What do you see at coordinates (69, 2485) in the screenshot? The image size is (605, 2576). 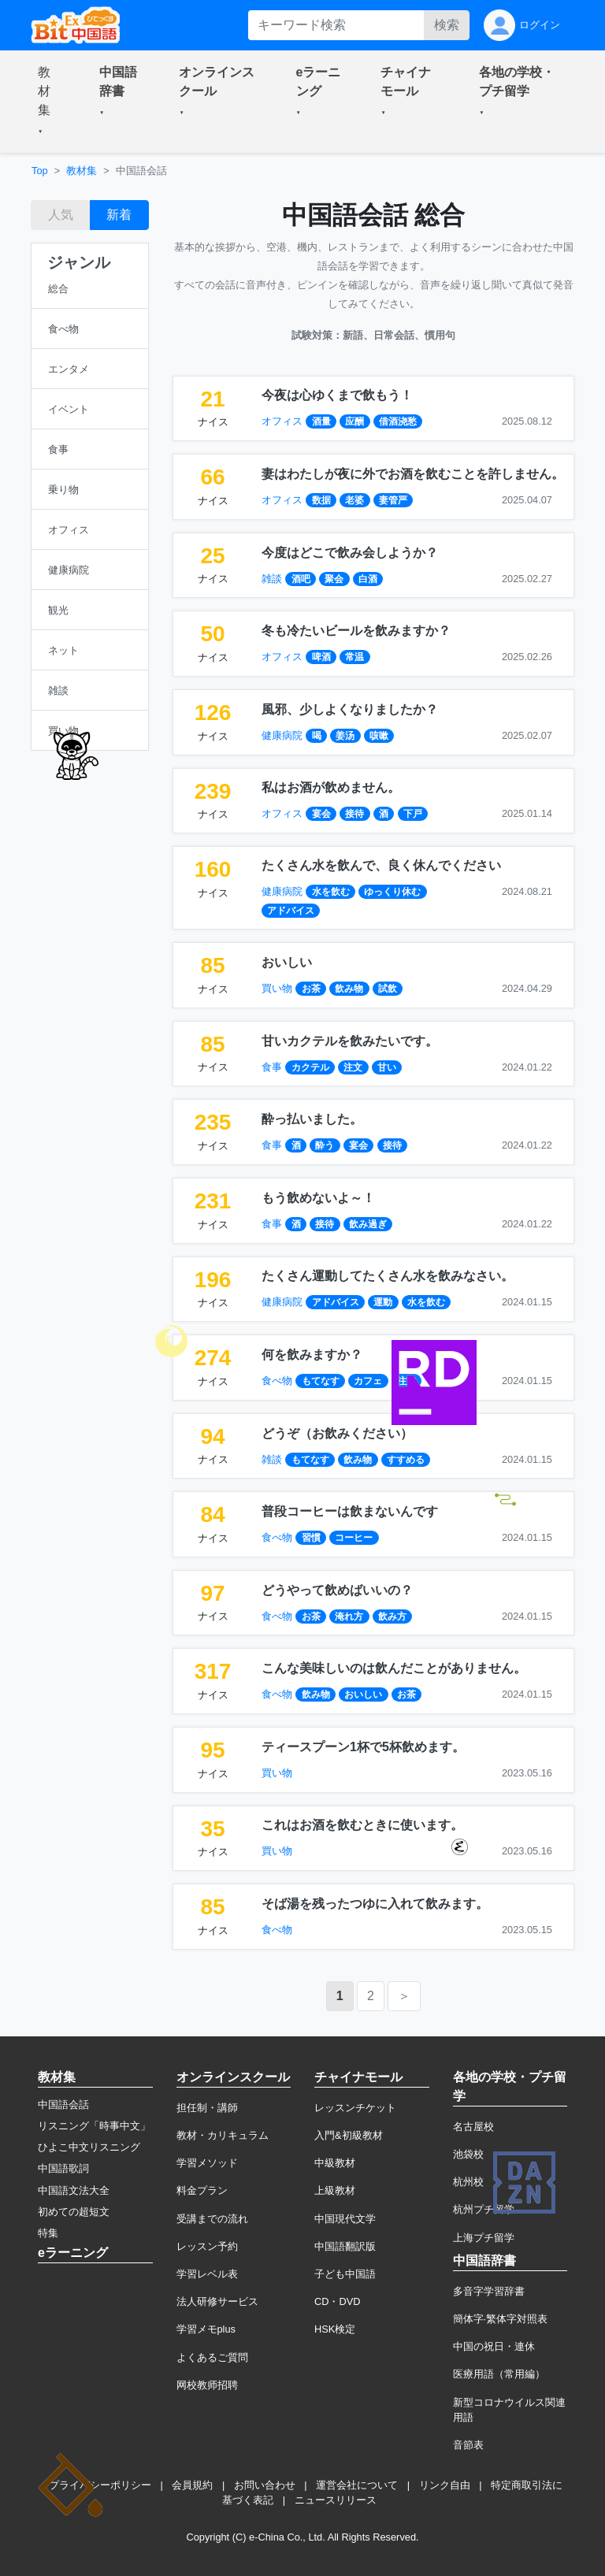 I see `access color fill or paint tool` at bounding box center [69, 2485].